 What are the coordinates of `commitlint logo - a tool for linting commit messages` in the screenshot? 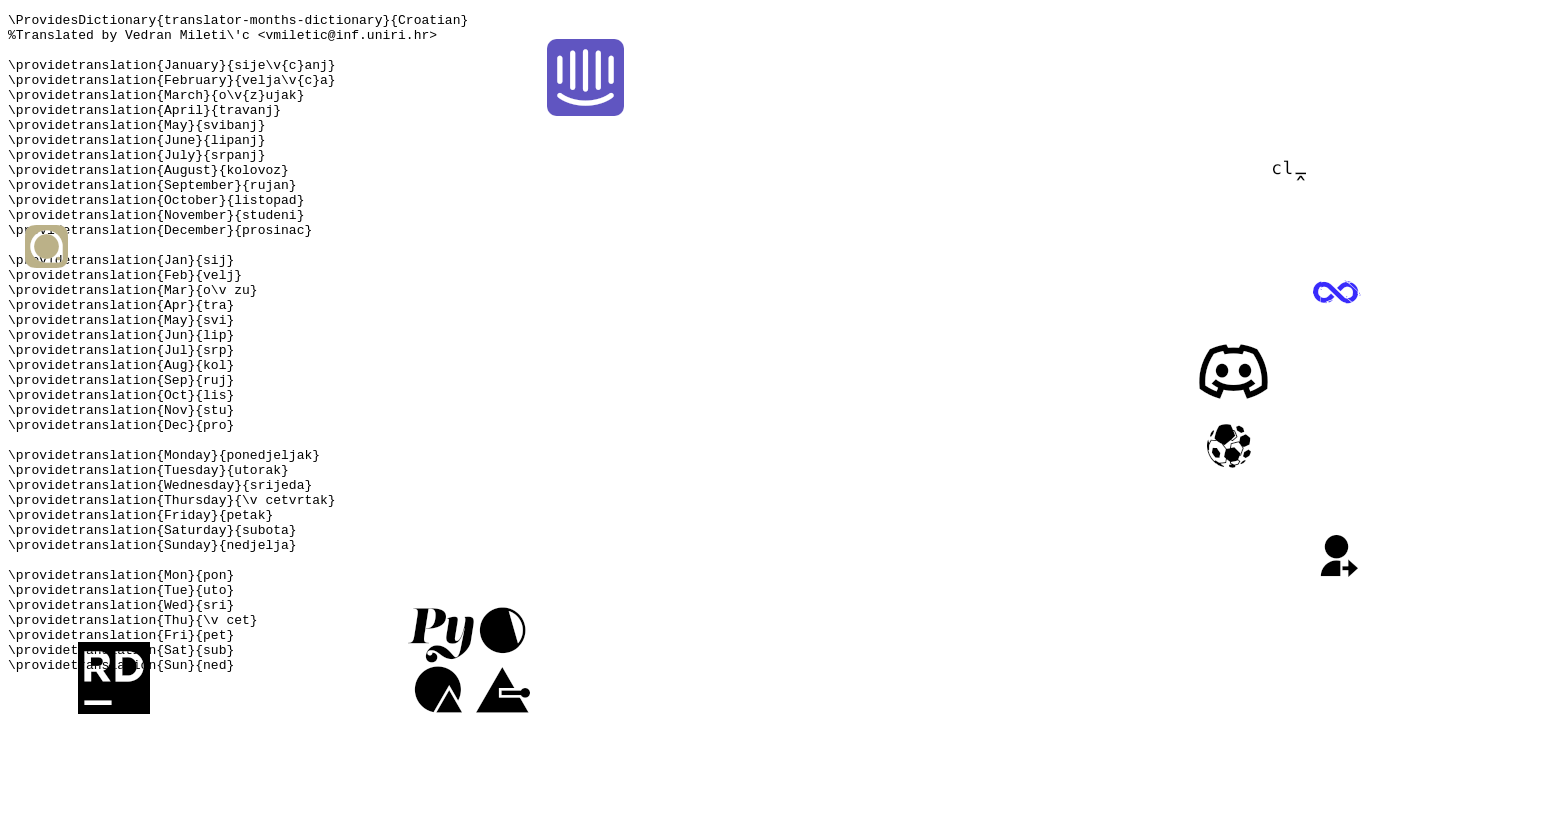 It's located at (1289, 170).